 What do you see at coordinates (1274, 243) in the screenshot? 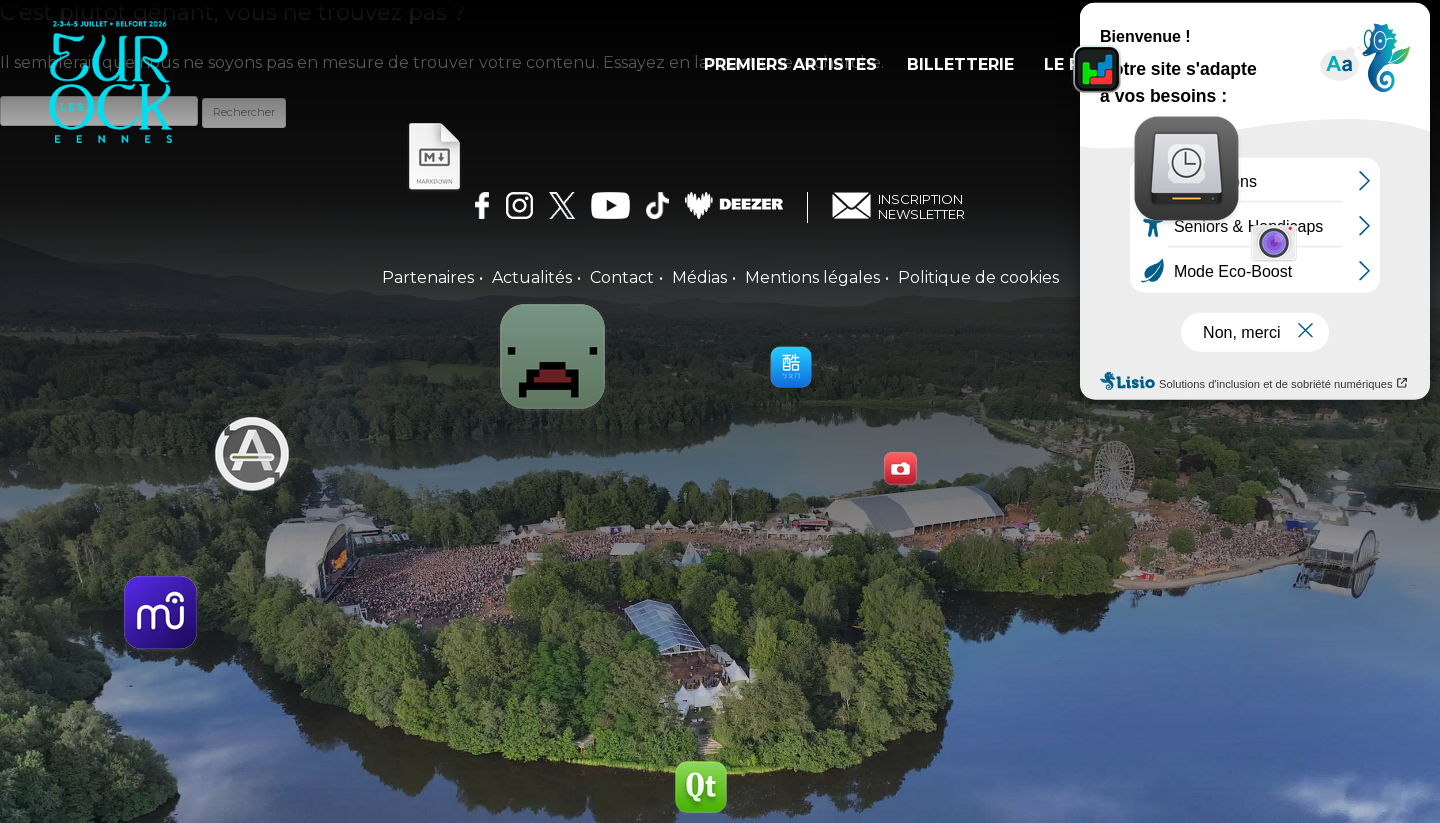
I see `open the camera app` at bounding box center [1274, 243].